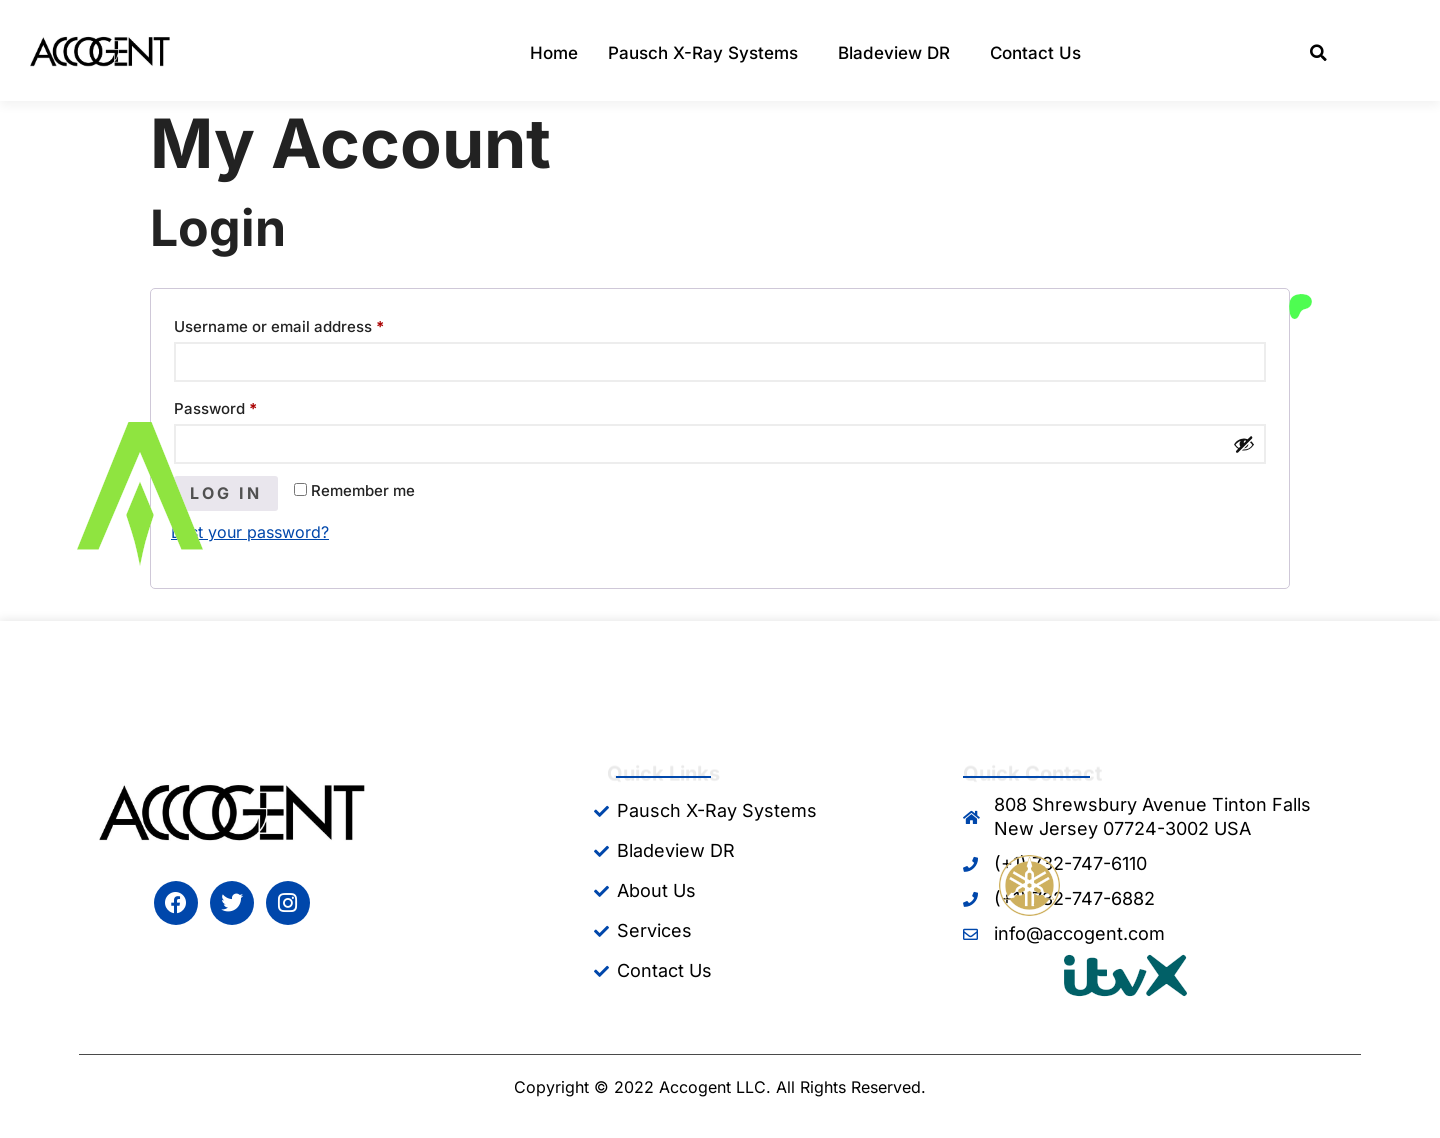 Image resolution: width=1440 pixels, height=1138 pixels. What do you see at coordinates (1029, 885) in the screenshot?
I see `yamaha motor corporation logo` at bounding box center [1029, 885].